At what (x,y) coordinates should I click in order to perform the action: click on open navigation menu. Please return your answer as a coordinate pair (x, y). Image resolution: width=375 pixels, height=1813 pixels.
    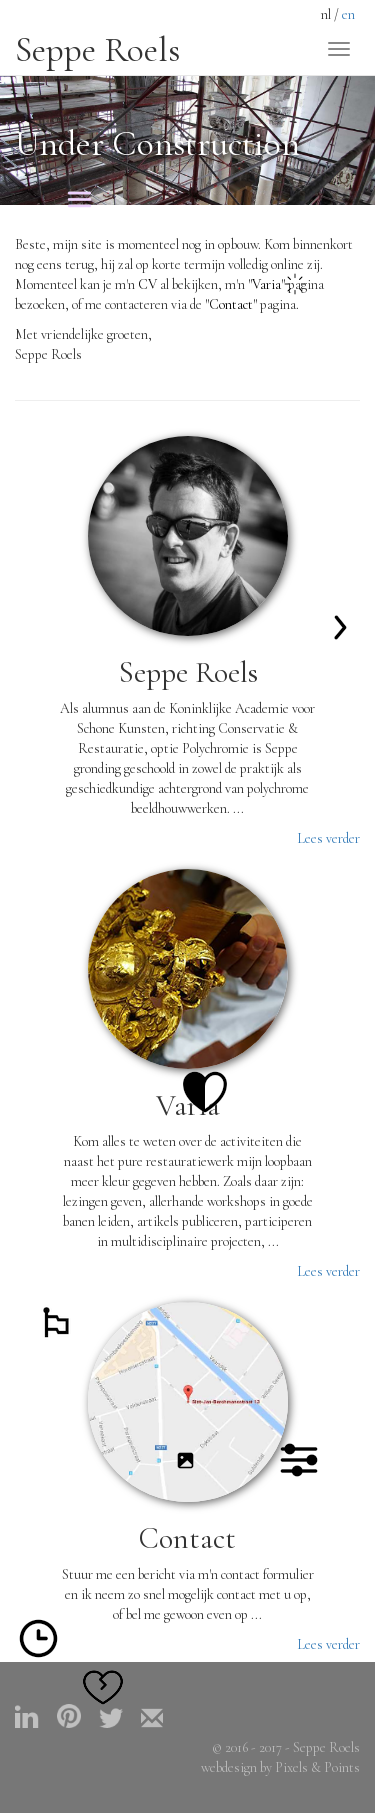
    Looking at the image, I should click on (79, 199).